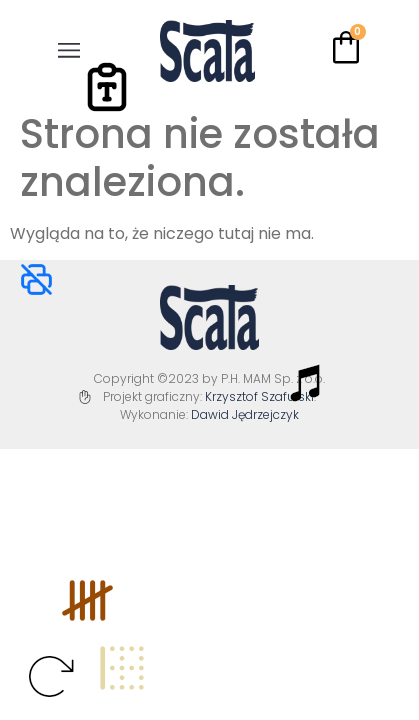 Image resolution: width=419 pixels, height=720 pixels. Describe the element at coordinates (87, 600) in the screenshot. I see `track count or keep score` at that location.